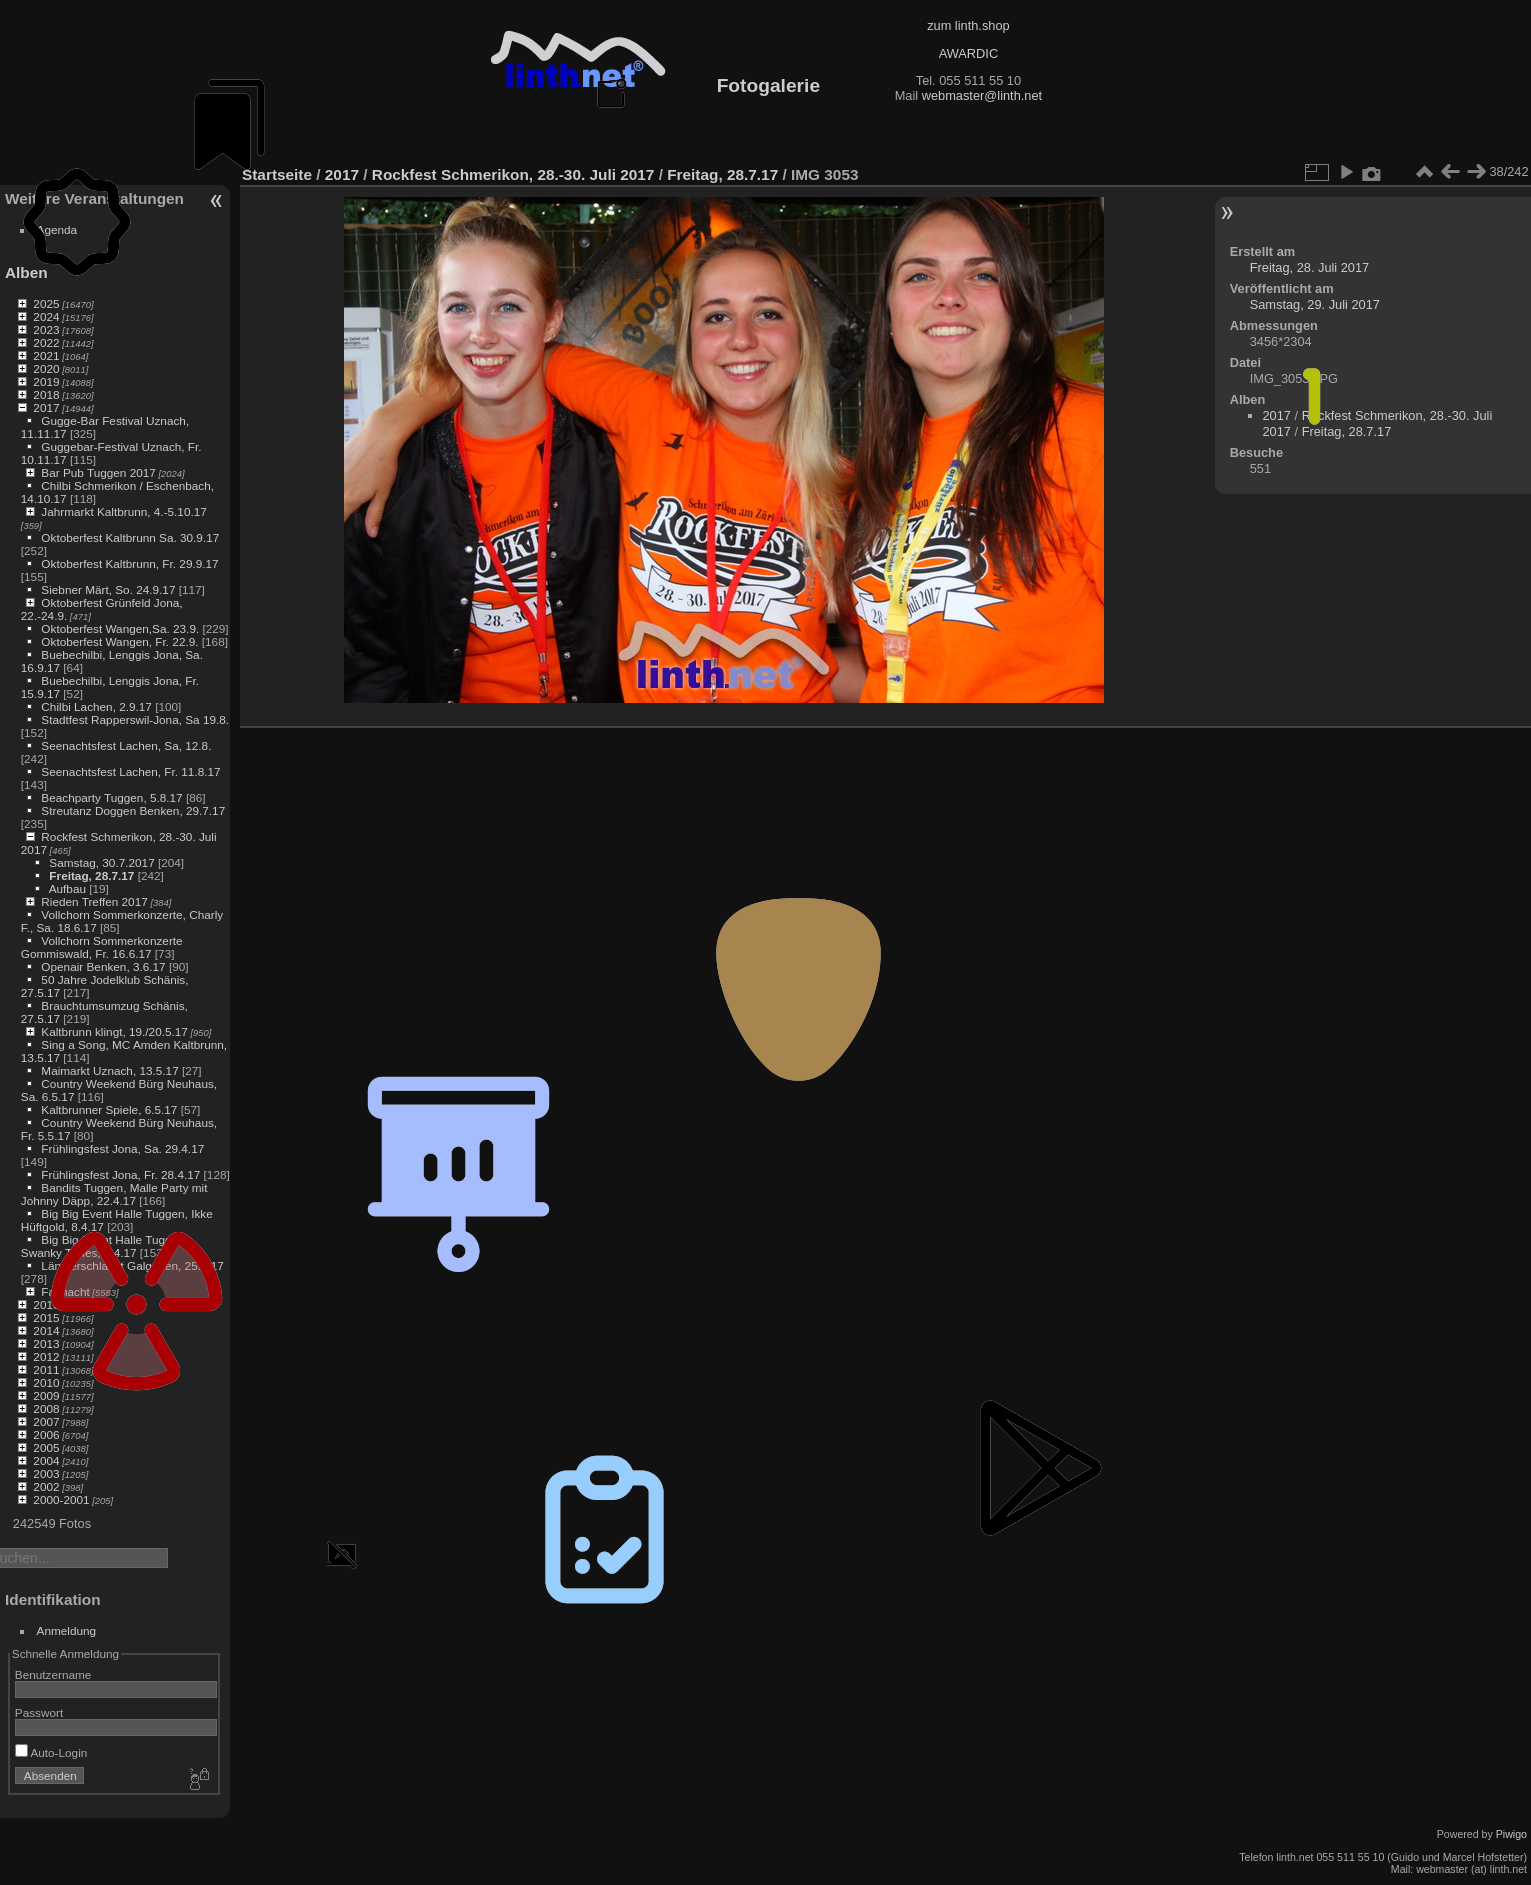  Describe the element at coordinates (229, 124) in the screenshot. I see `view your saved bookmarks` at that location.